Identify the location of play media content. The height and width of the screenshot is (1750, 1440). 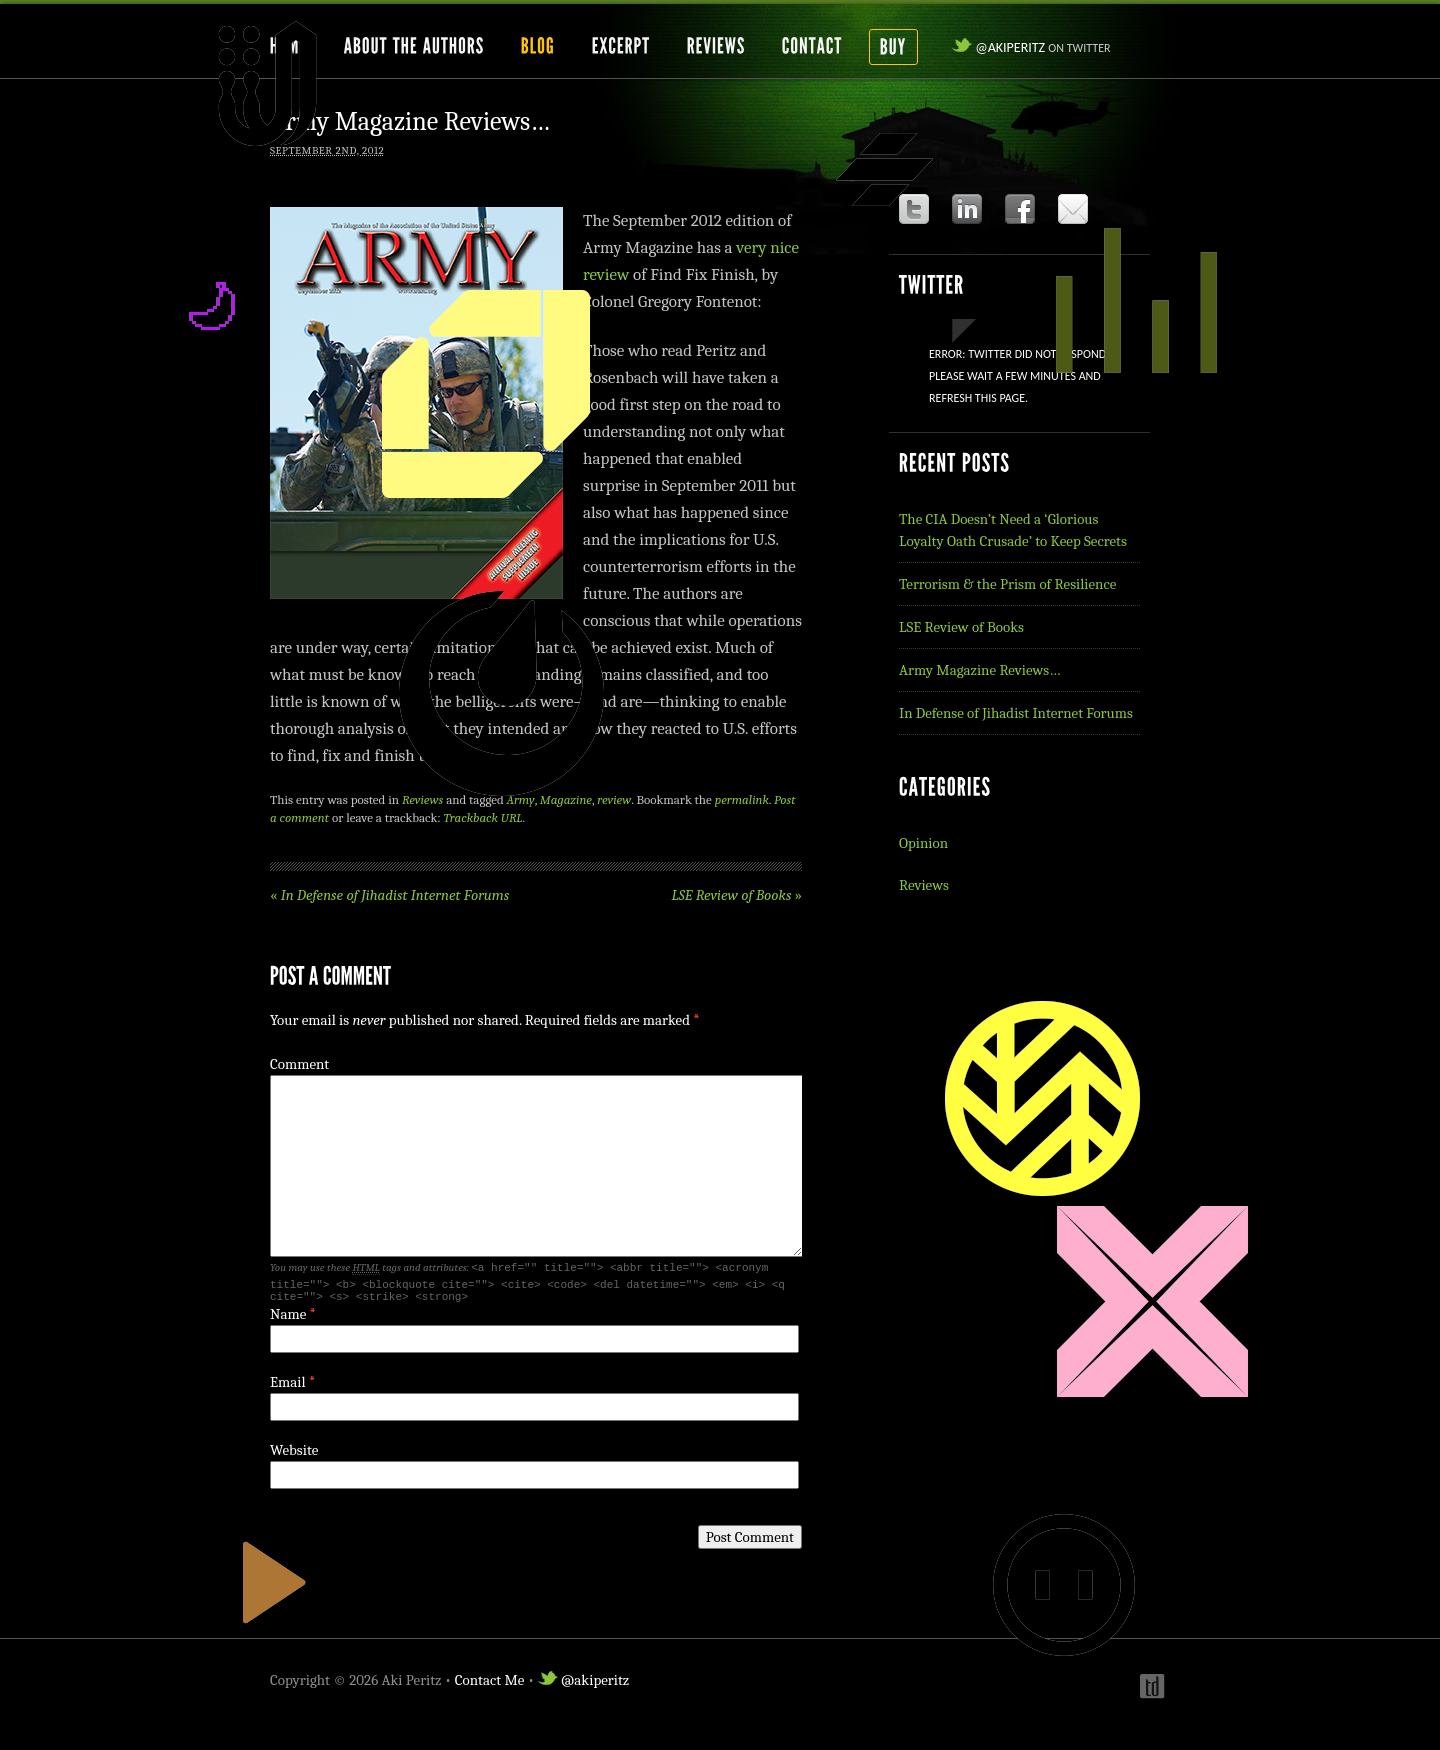
(264, 1582).